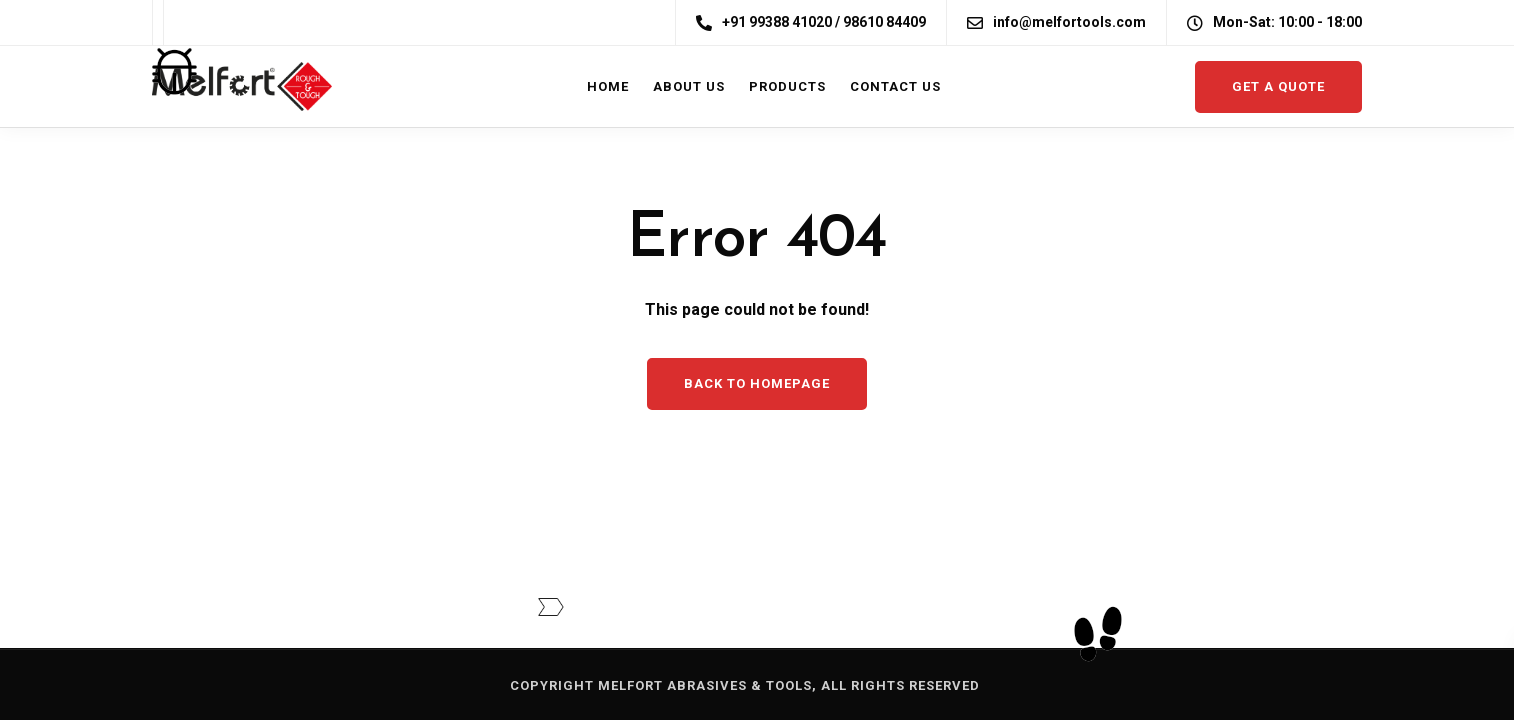 Image resolution: width=1514 pixels, height=720 pixels. What do you see at coordinates (174, 70) in the screenshot?
I see `report a bug or issue` at bounding box center [174, 70].